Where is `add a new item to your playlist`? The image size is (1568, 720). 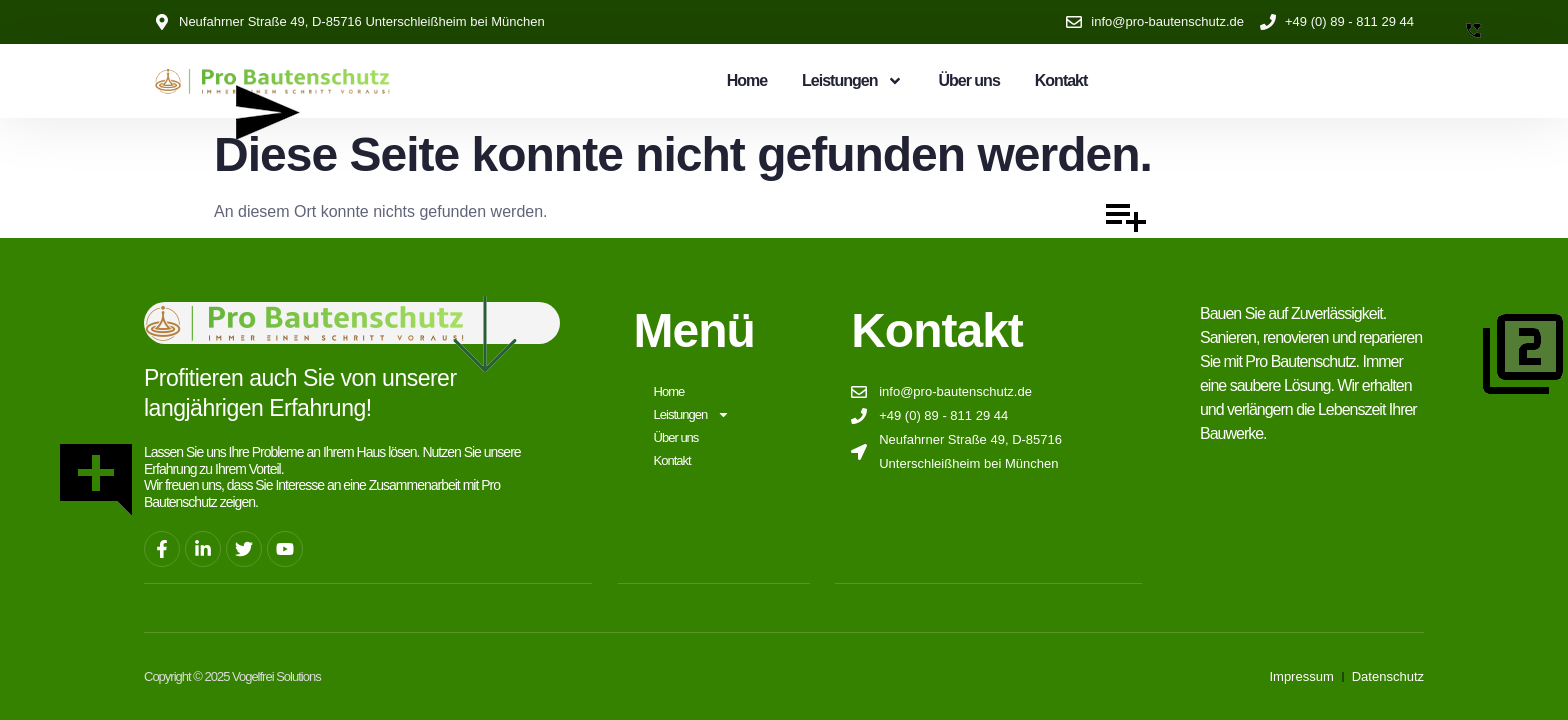 add a new item to your playlist is located at coordinates (1126, 216).